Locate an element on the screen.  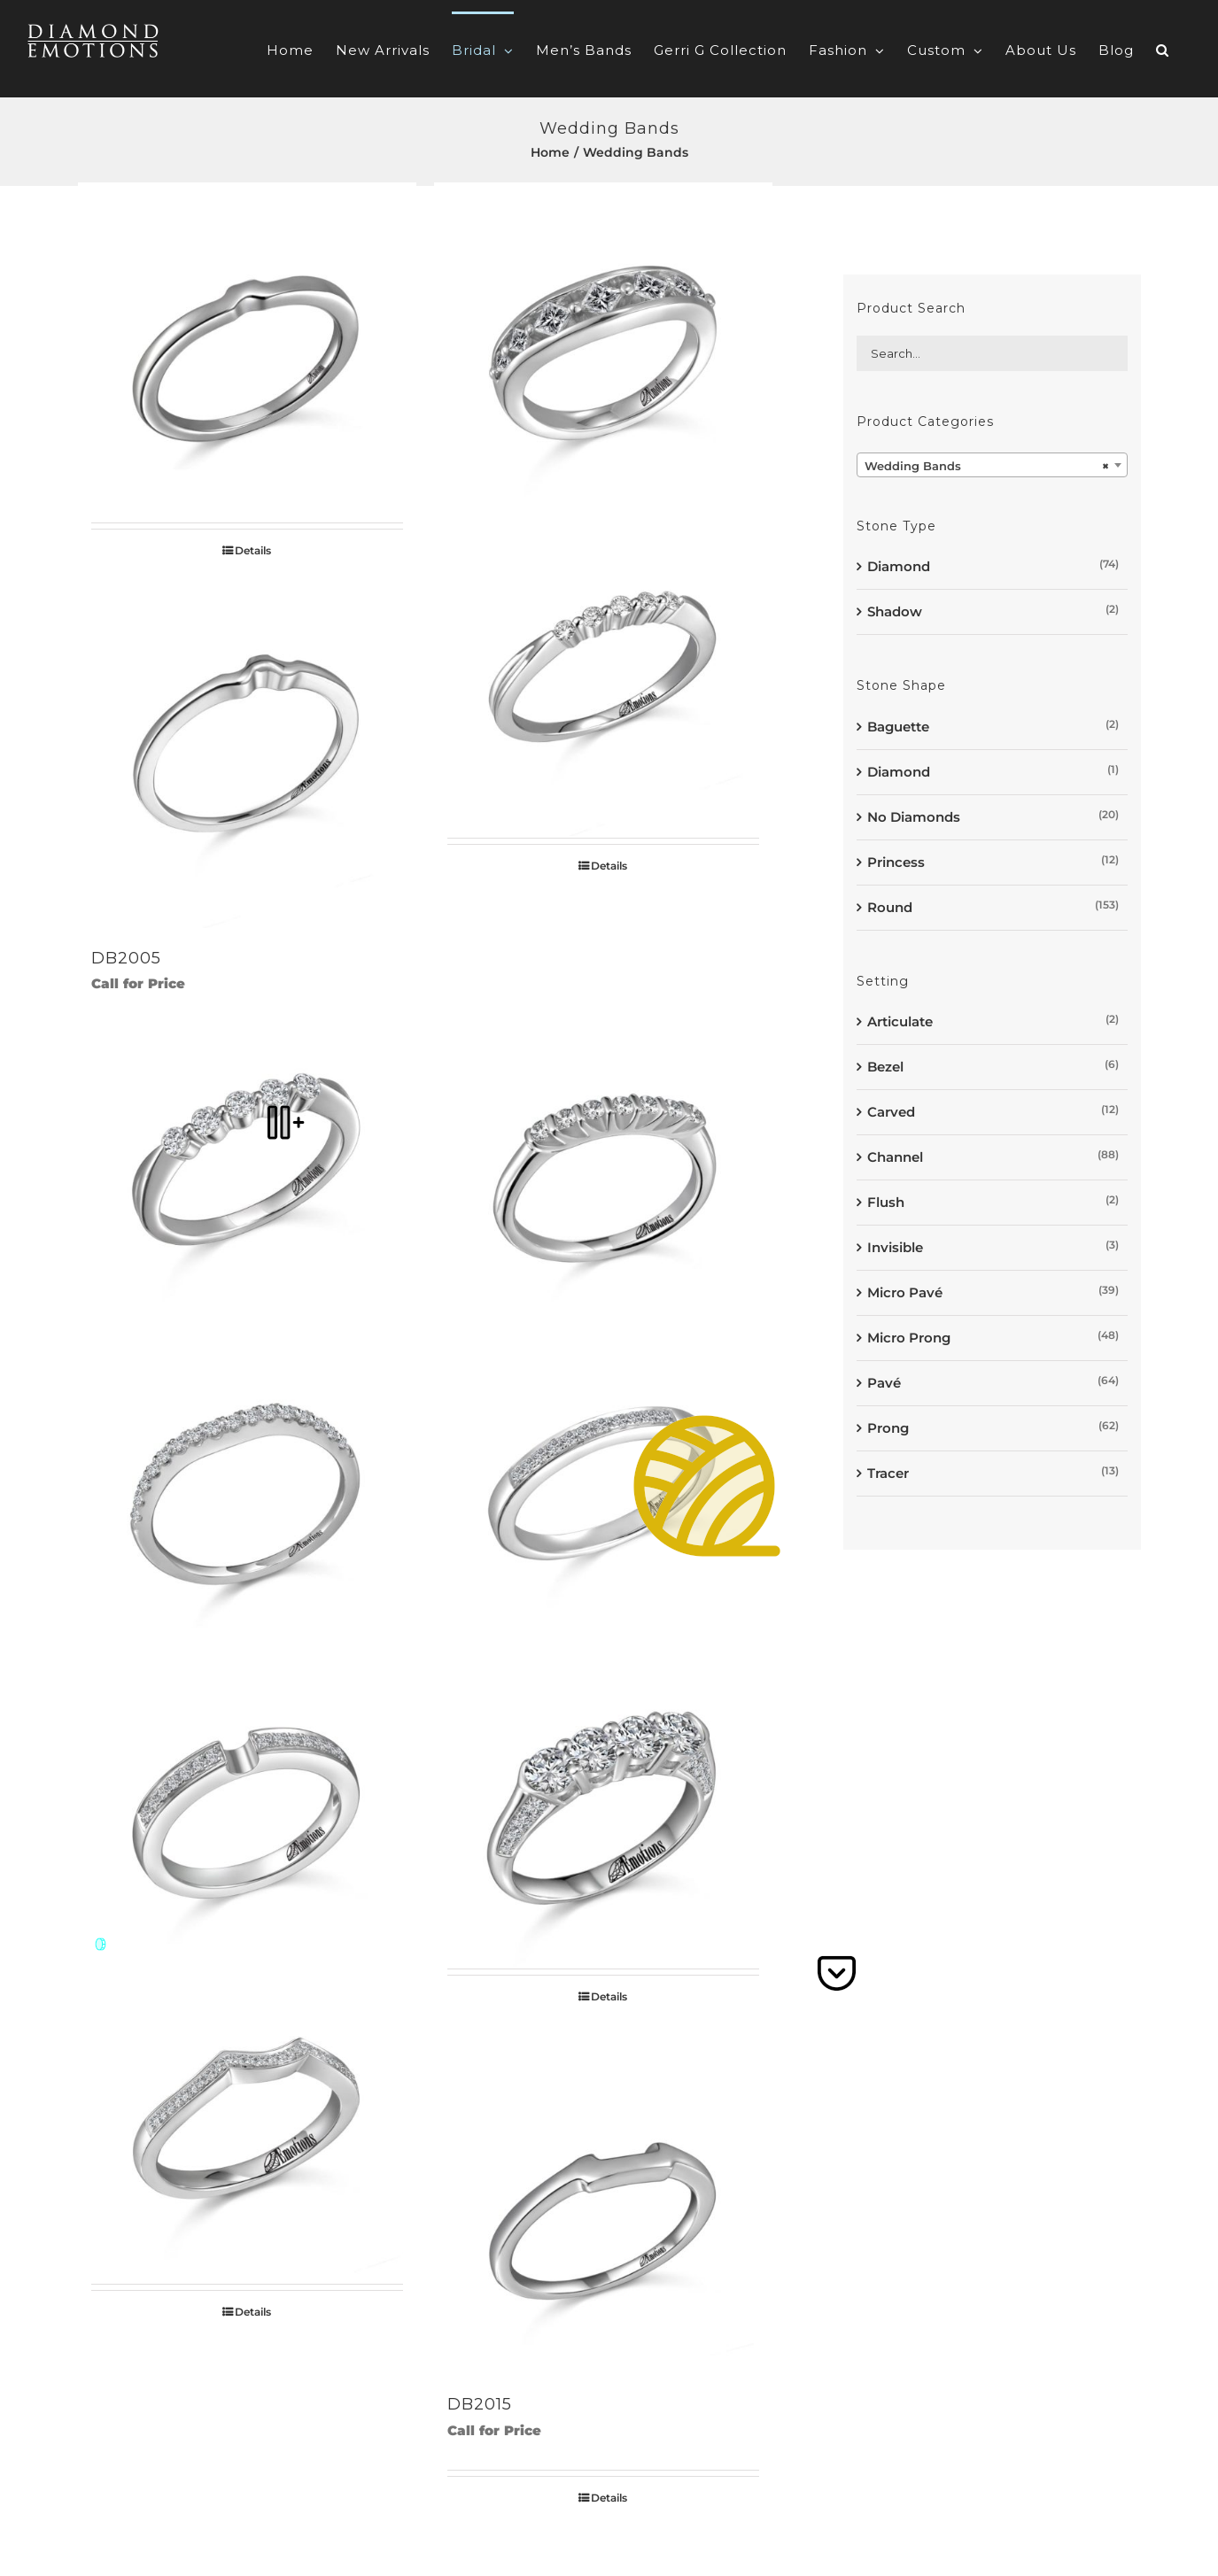
craft or knitting-related feature is located at coordinates (704, 1486).